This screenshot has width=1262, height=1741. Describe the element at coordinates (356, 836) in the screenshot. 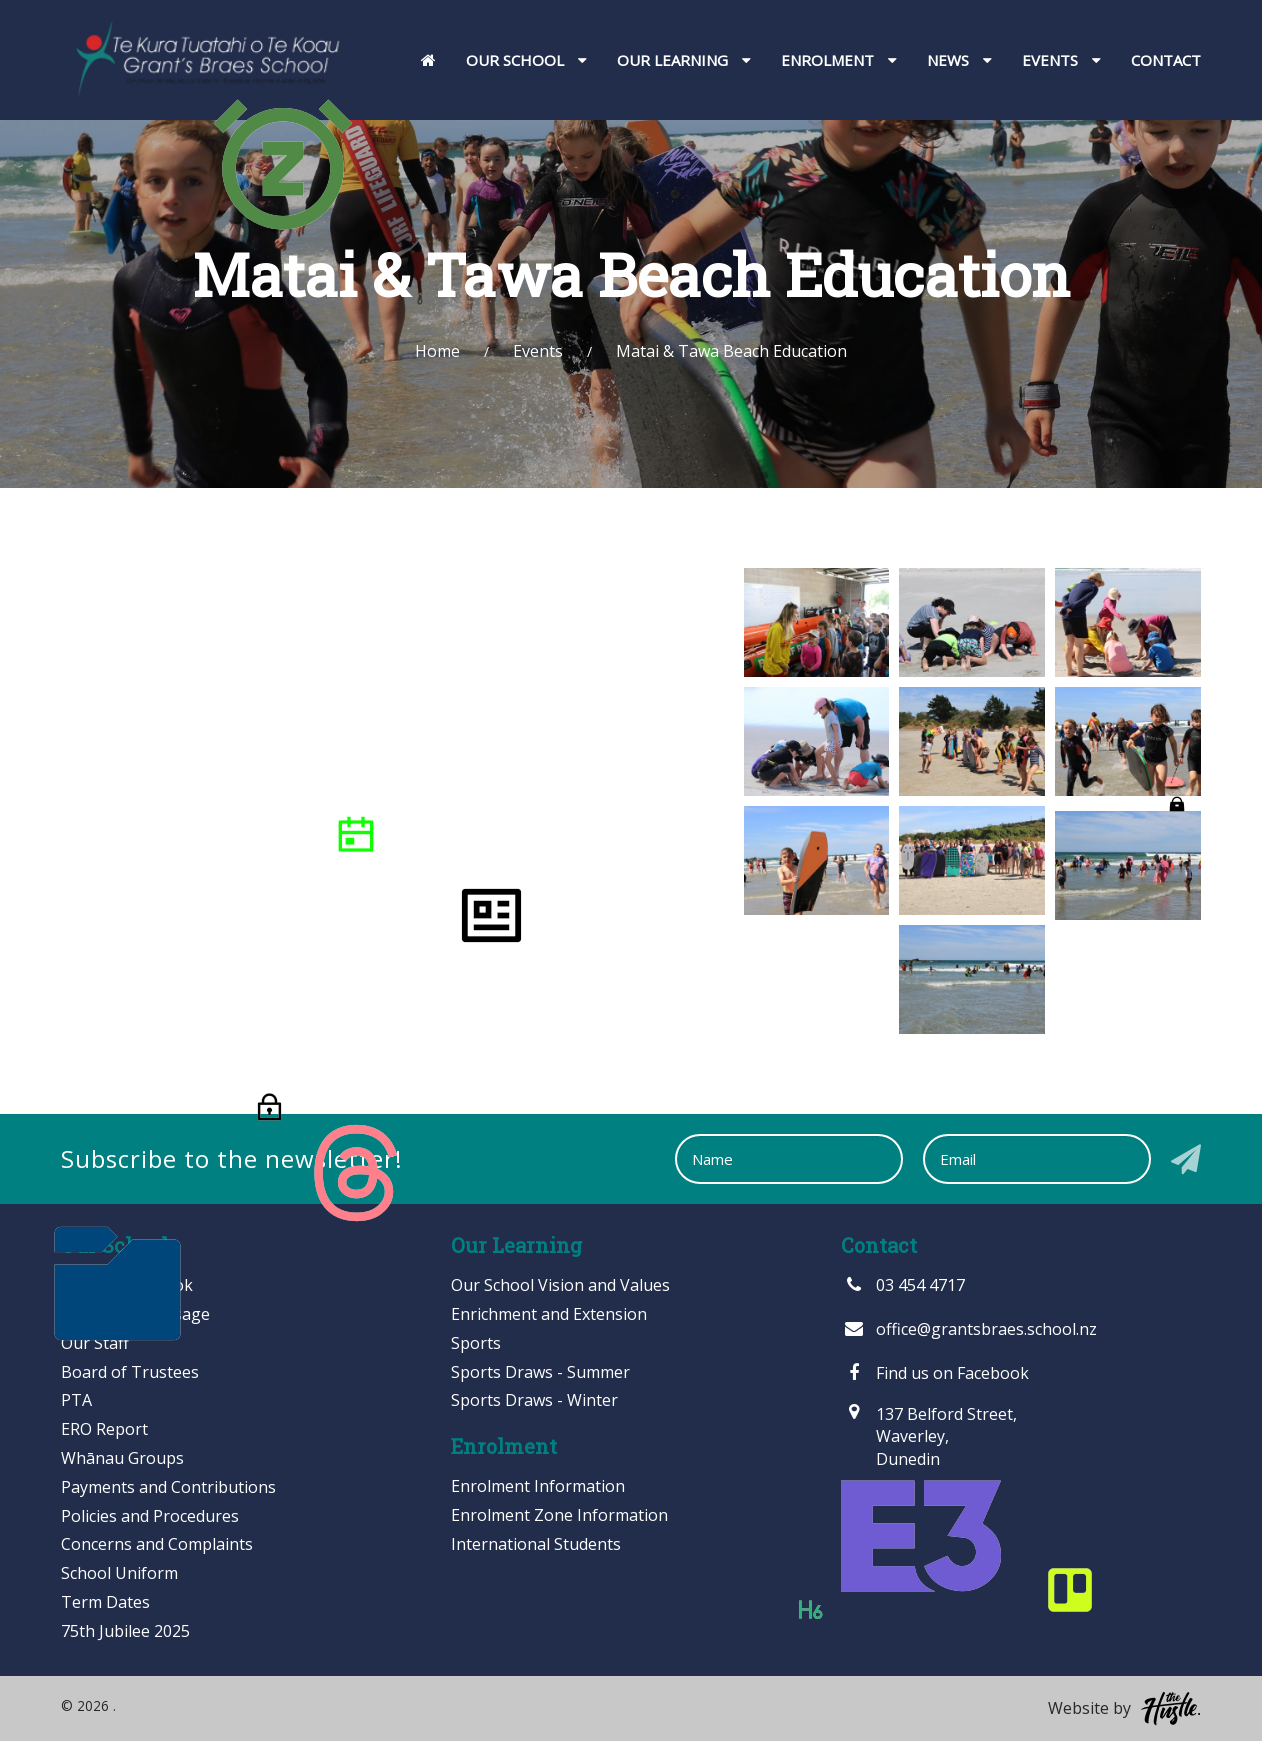

I see `view or create a calendar event` at that location.